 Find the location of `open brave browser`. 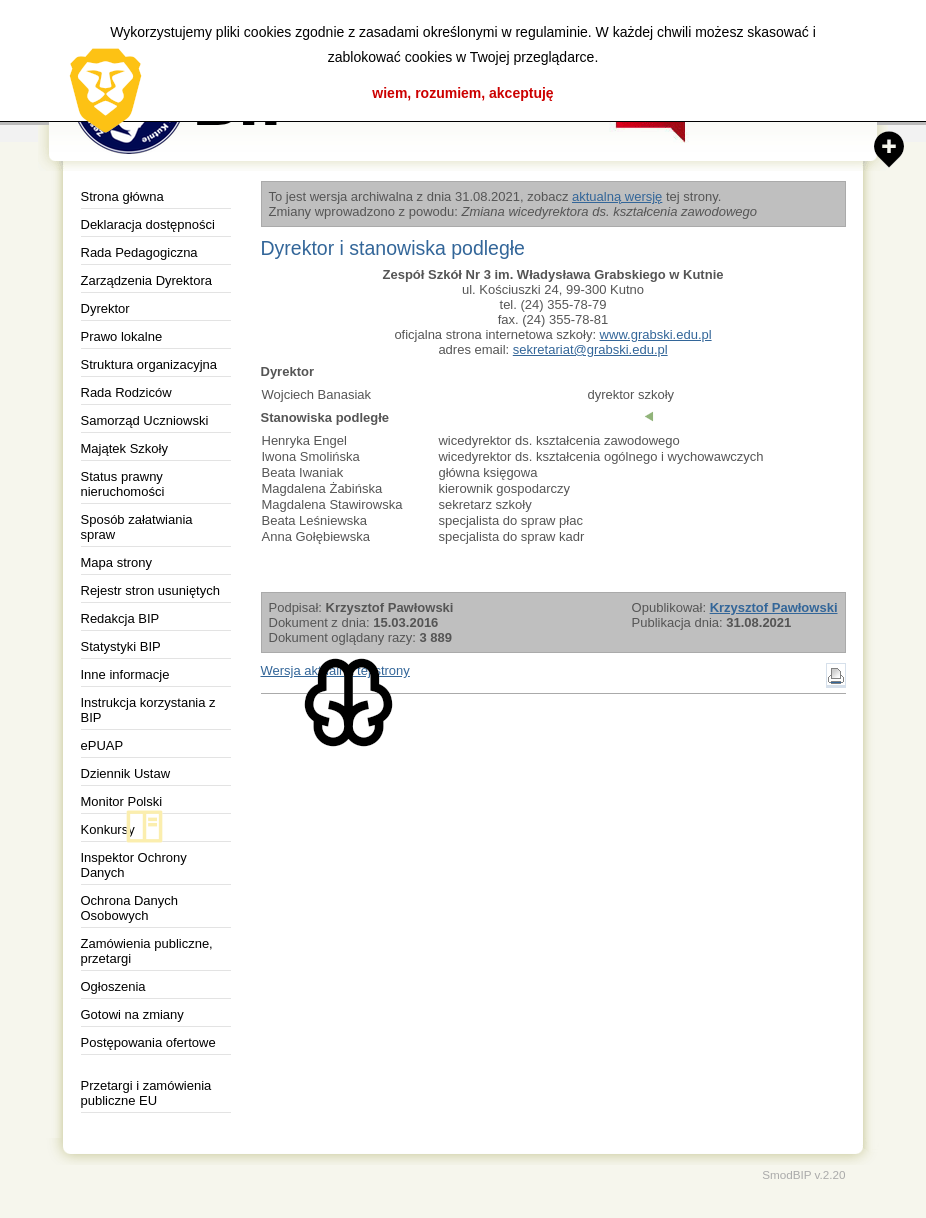

open brave browser is located at coordinates (105, 90).